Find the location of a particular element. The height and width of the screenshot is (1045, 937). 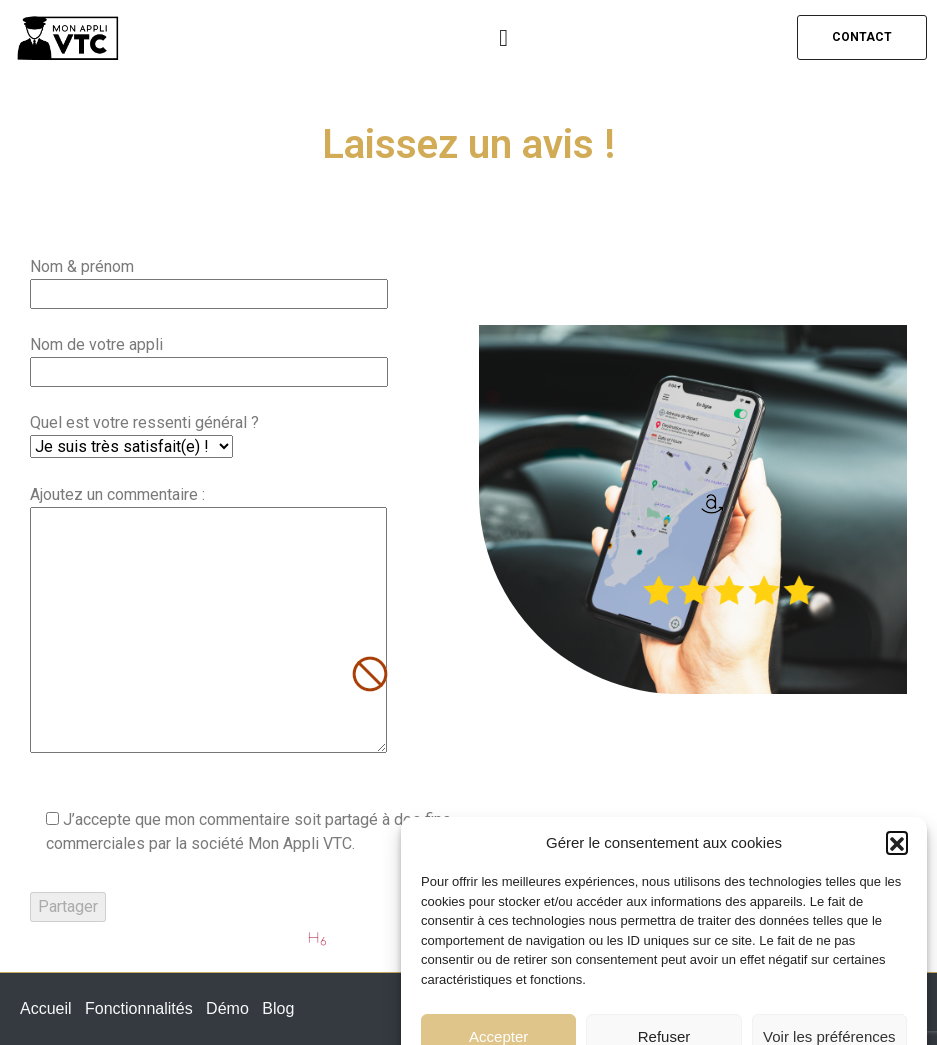

format text as heading level 6 is located at coordinates (316, 938).